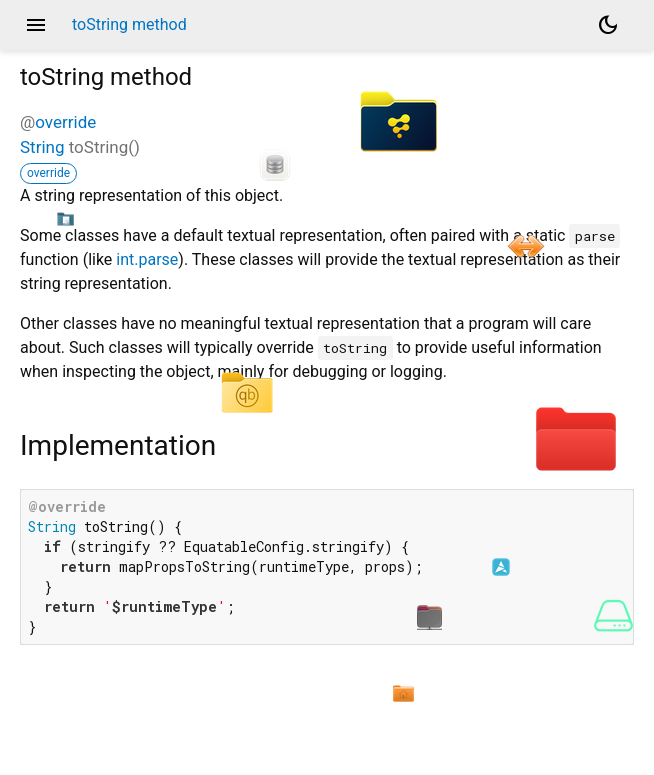  I want to click on access hard drive or storage device, so click(613, 614).